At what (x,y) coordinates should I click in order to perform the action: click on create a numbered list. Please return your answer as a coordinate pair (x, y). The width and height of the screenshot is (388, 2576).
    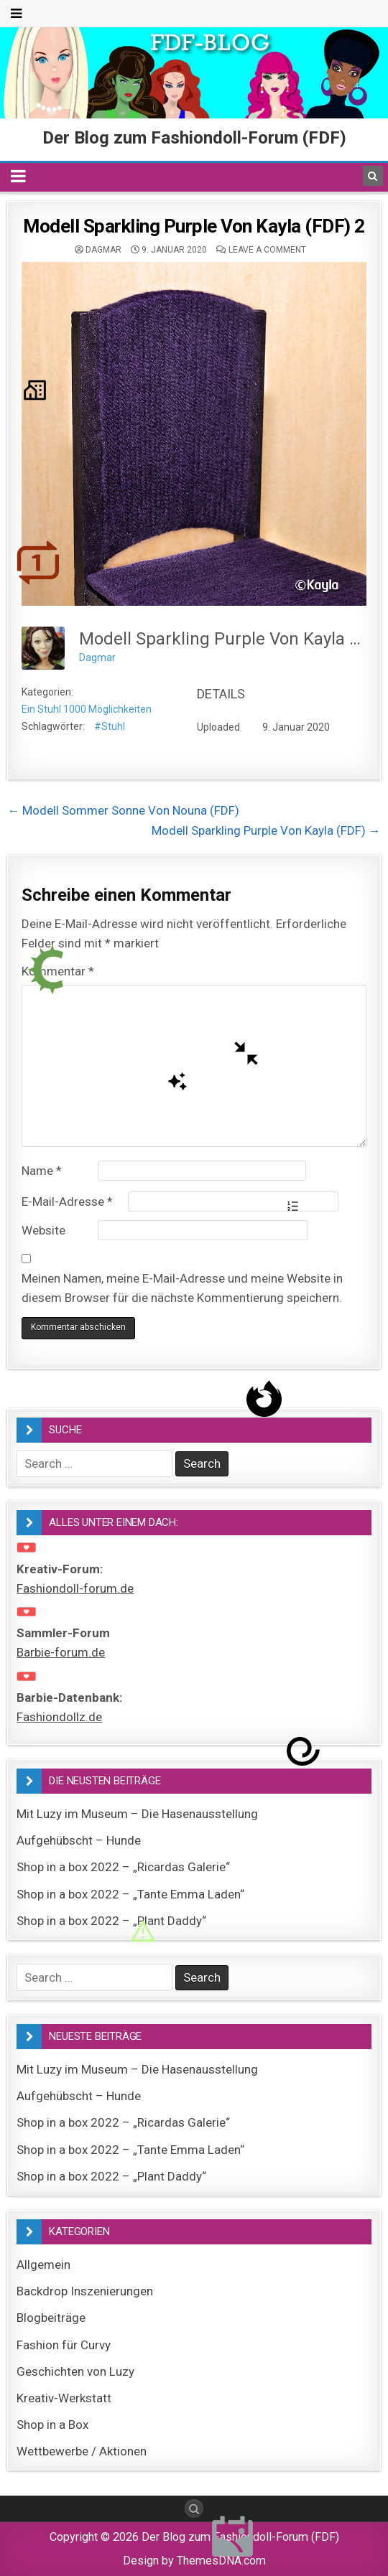
    Looking at the image, I should click on (292, 1206).